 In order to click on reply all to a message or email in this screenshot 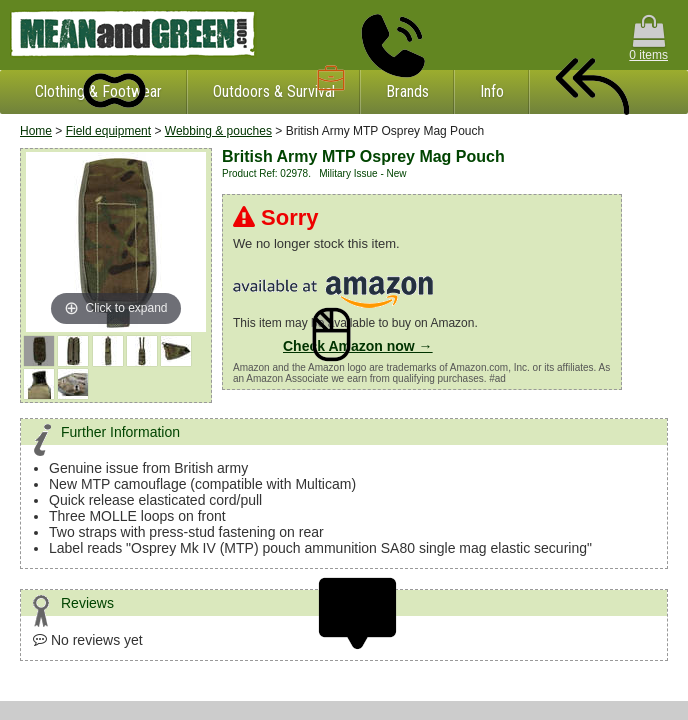, I will do `click(592, 86)`.